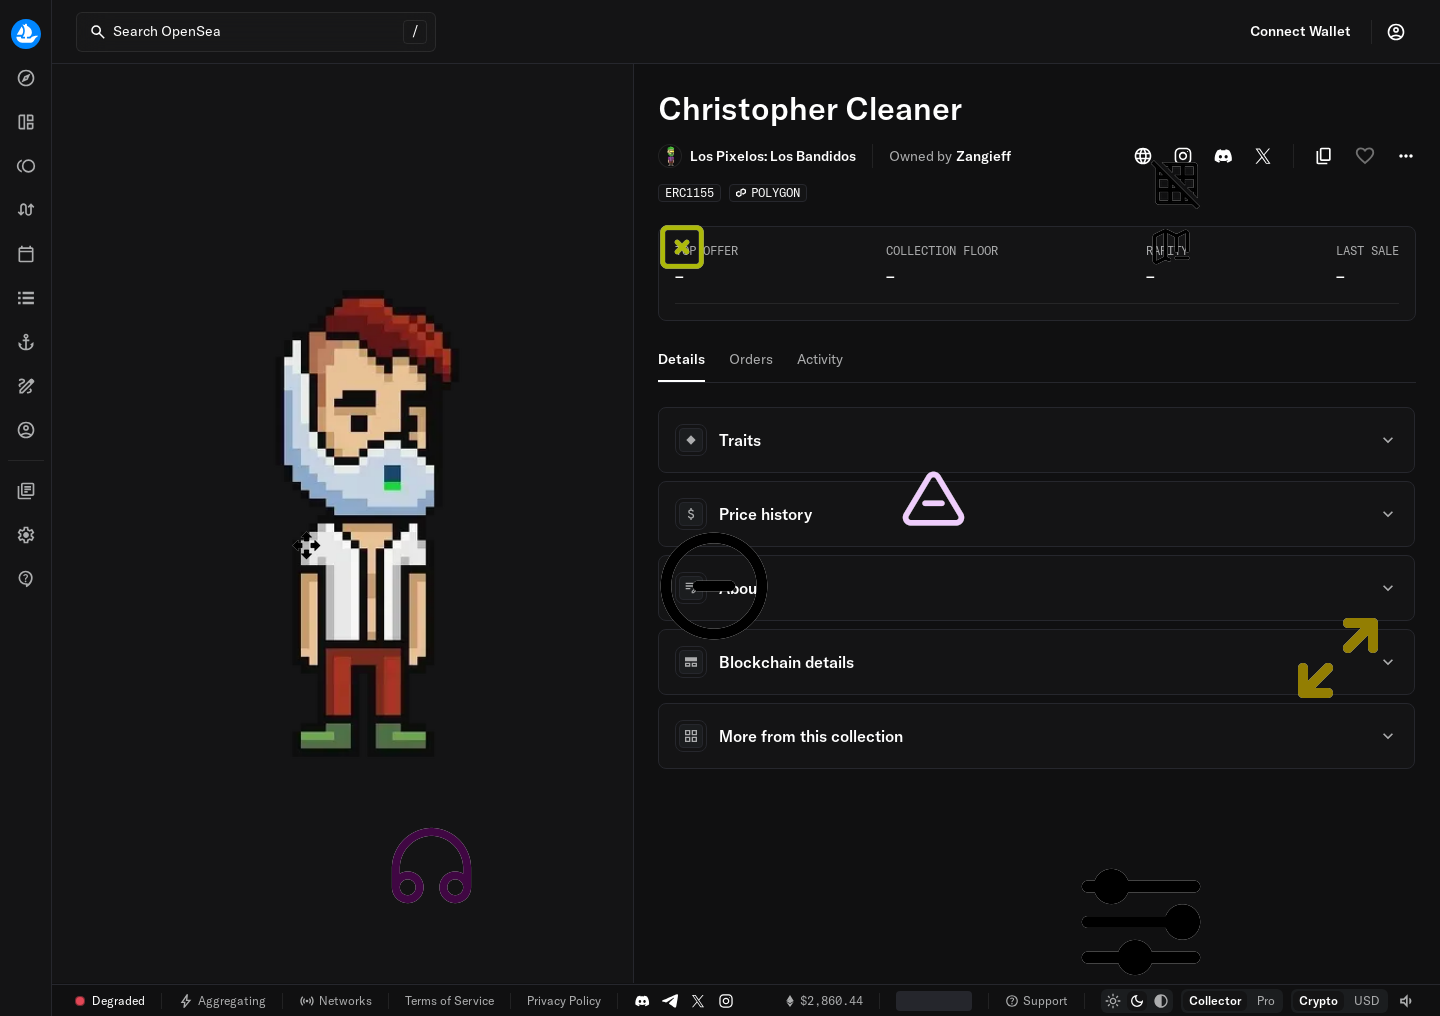 The width and height of the screenshot is (1440, 1016). Describe the element at coordinates (1176, 183) in the screenshot. I see `disable grid view` at that location.